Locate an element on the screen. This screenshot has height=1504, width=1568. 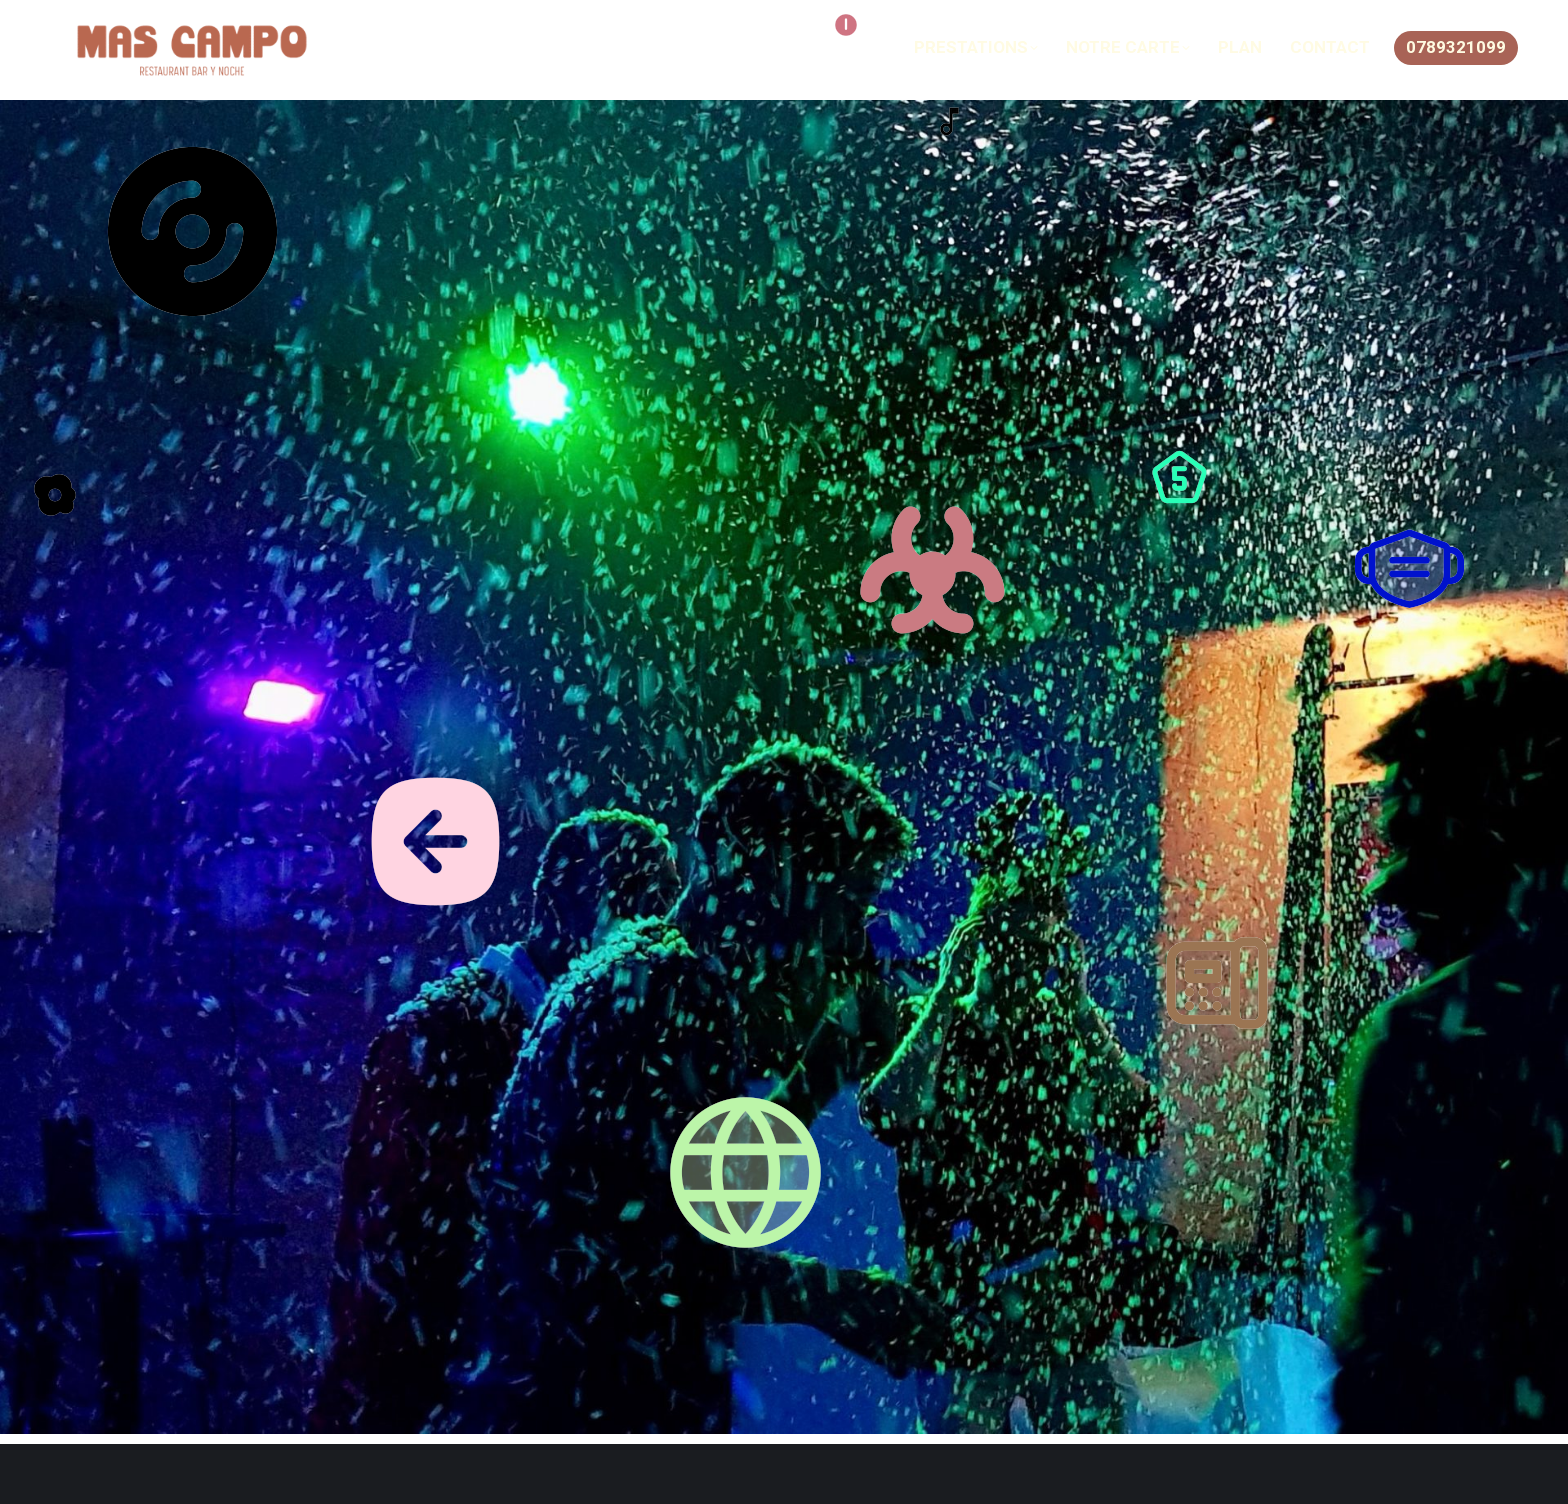
indicates breakfast or morning meal options is located at coordinates (55, 495).